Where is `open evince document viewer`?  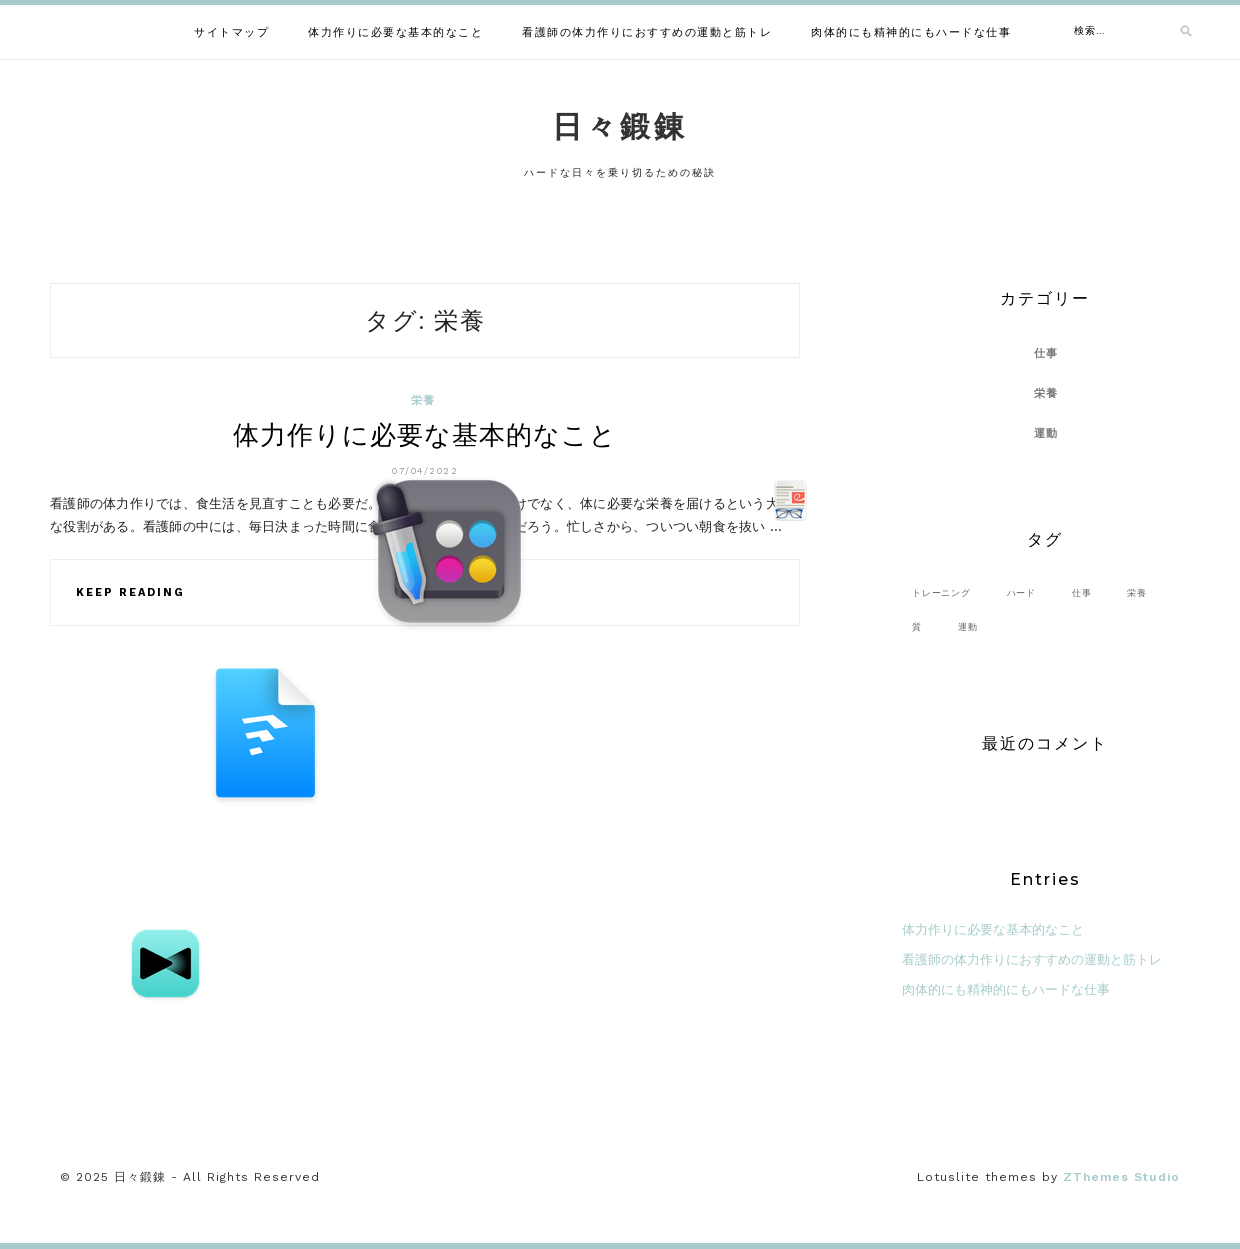 open evince document viewer is located at coordinates (790, 500).